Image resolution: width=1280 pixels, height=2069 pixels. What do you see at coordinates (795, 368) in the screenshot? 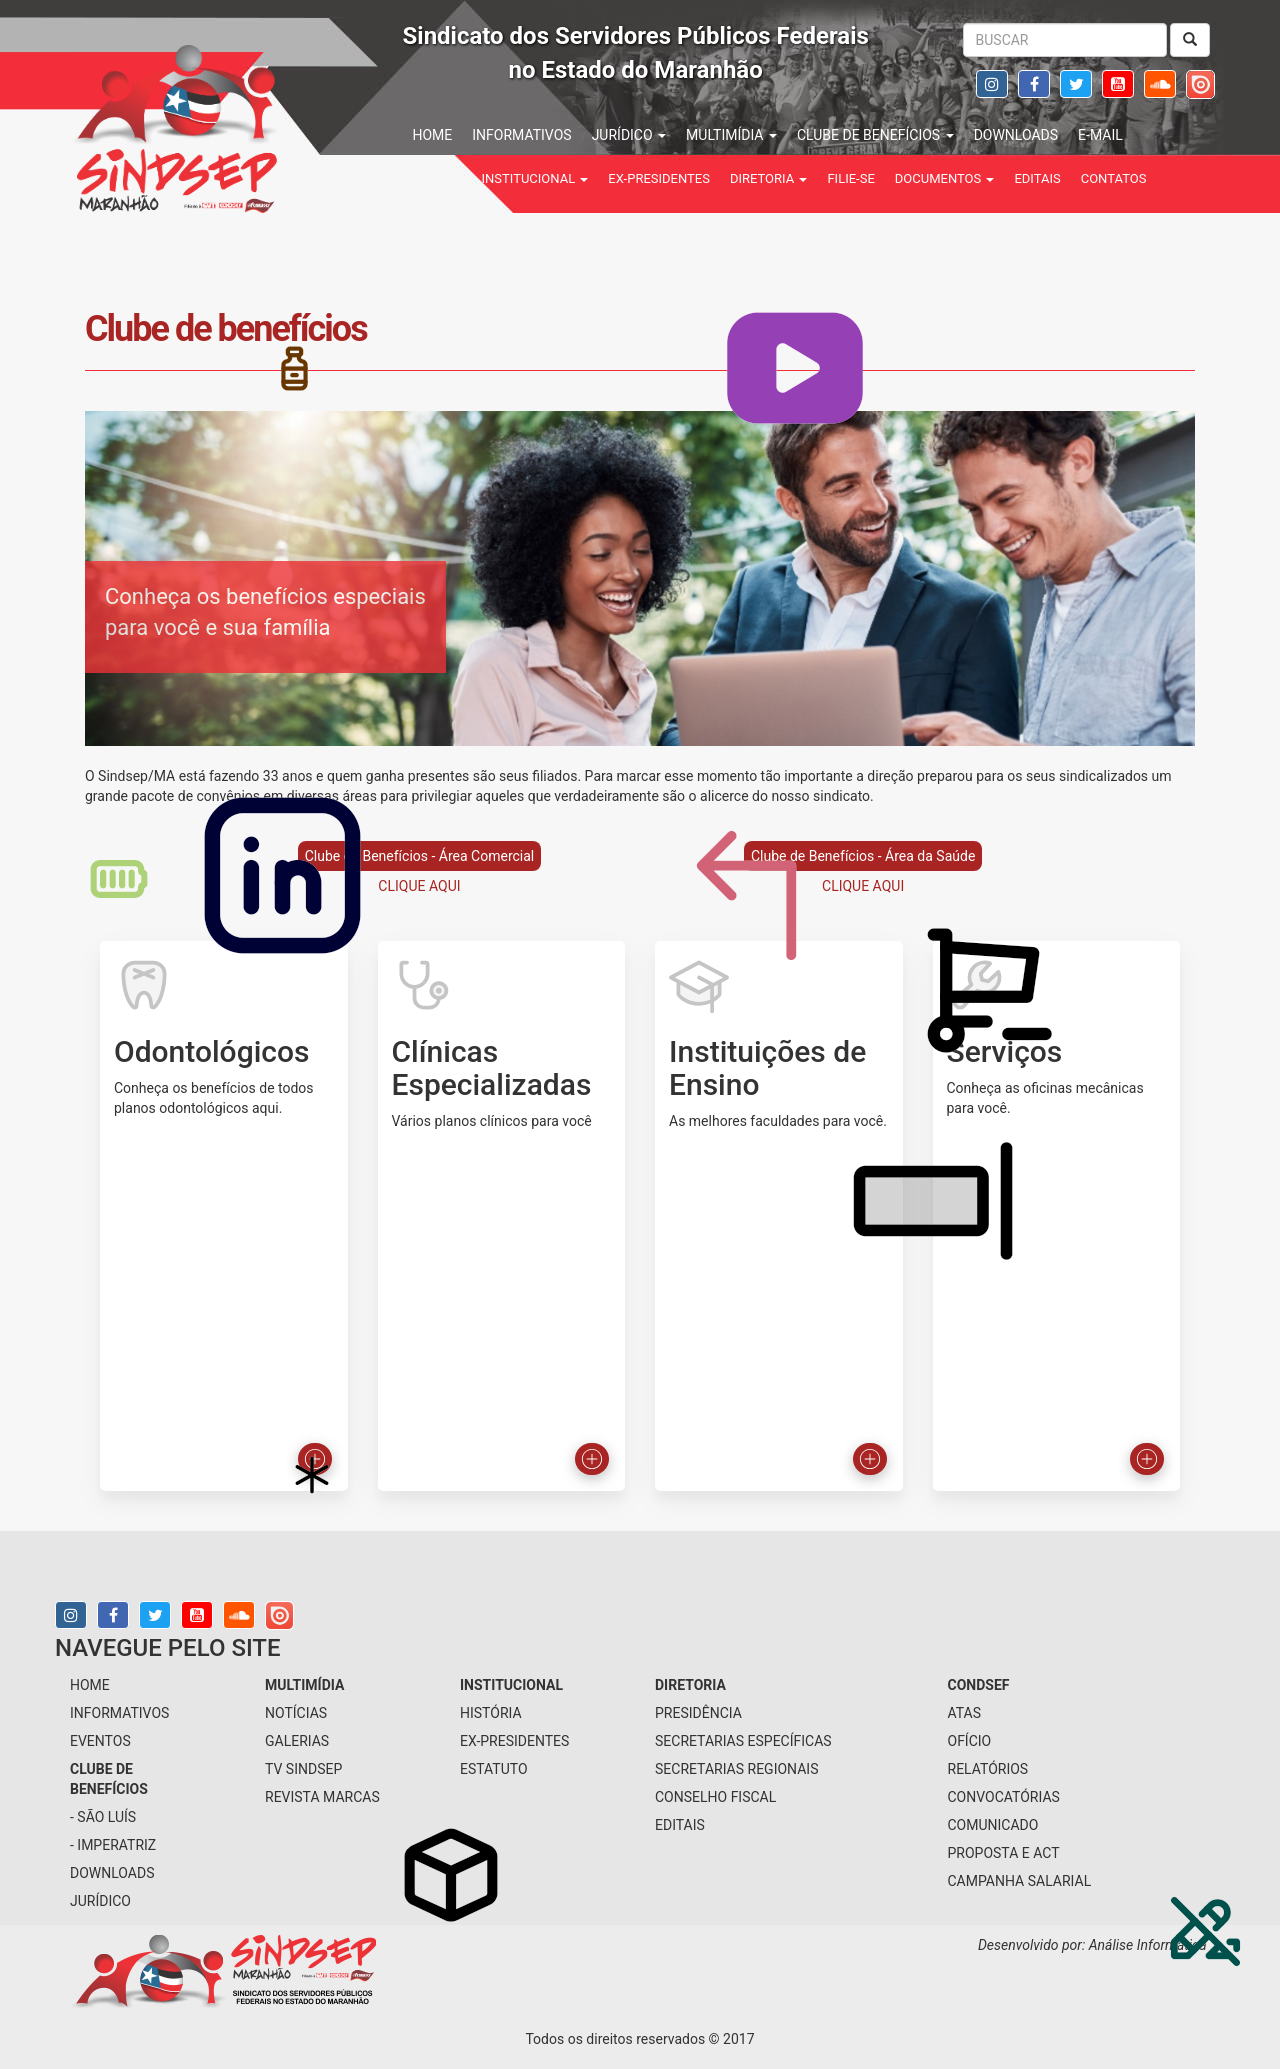
I see `open YouTube` at bounding box center [795, 368].